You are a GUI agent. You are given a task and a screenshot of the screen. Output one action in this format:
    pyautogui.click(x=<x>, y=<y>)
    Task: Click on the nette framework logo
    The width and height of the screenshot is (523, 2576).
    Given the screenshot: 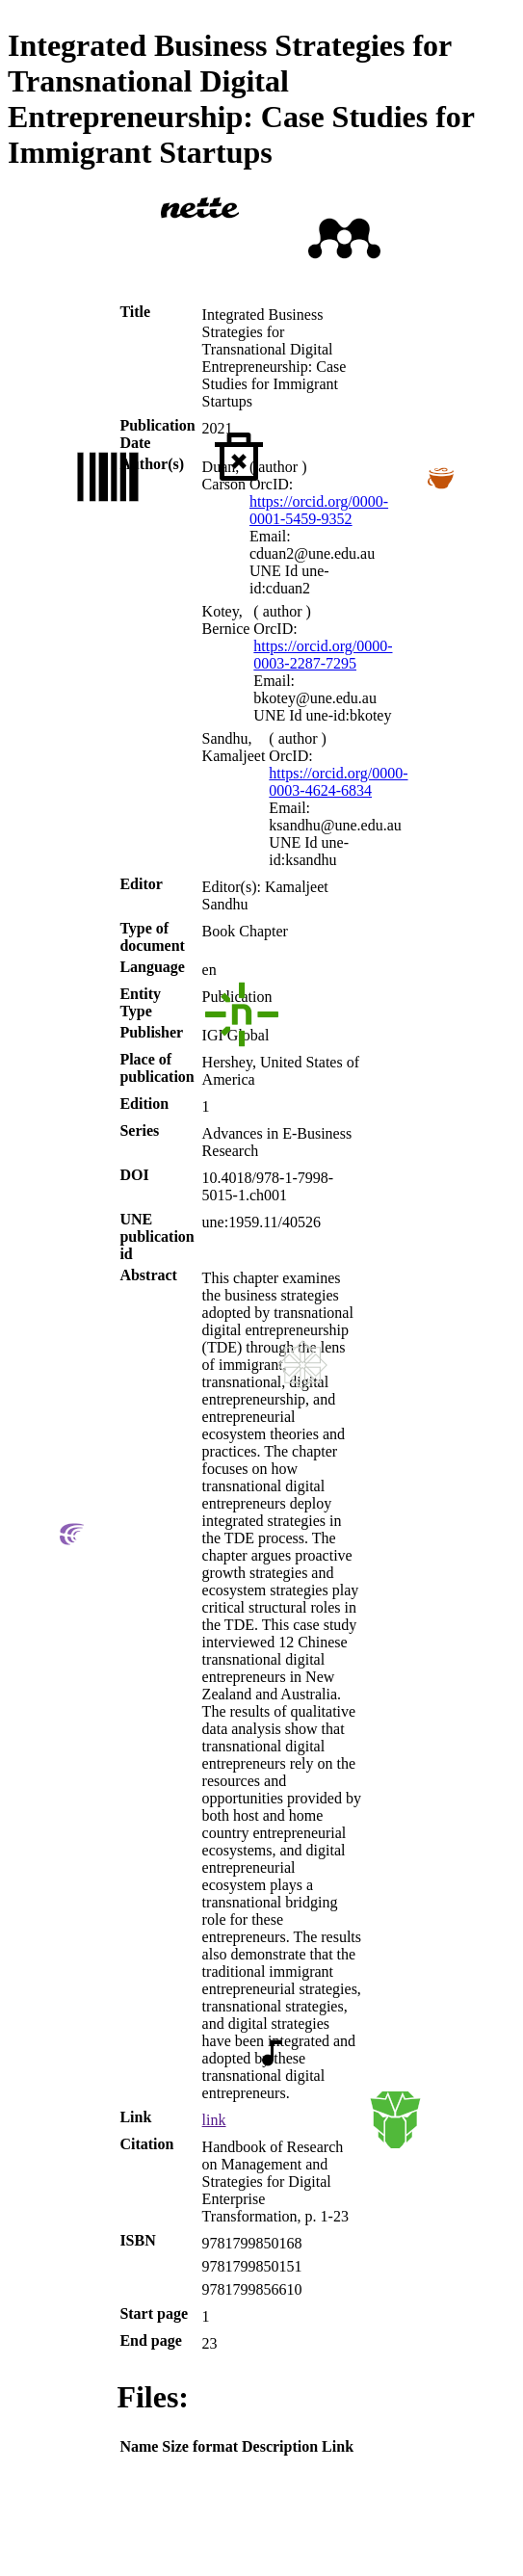 What is the action you would take?
    pyautogui.click(x=199, y=207)
    